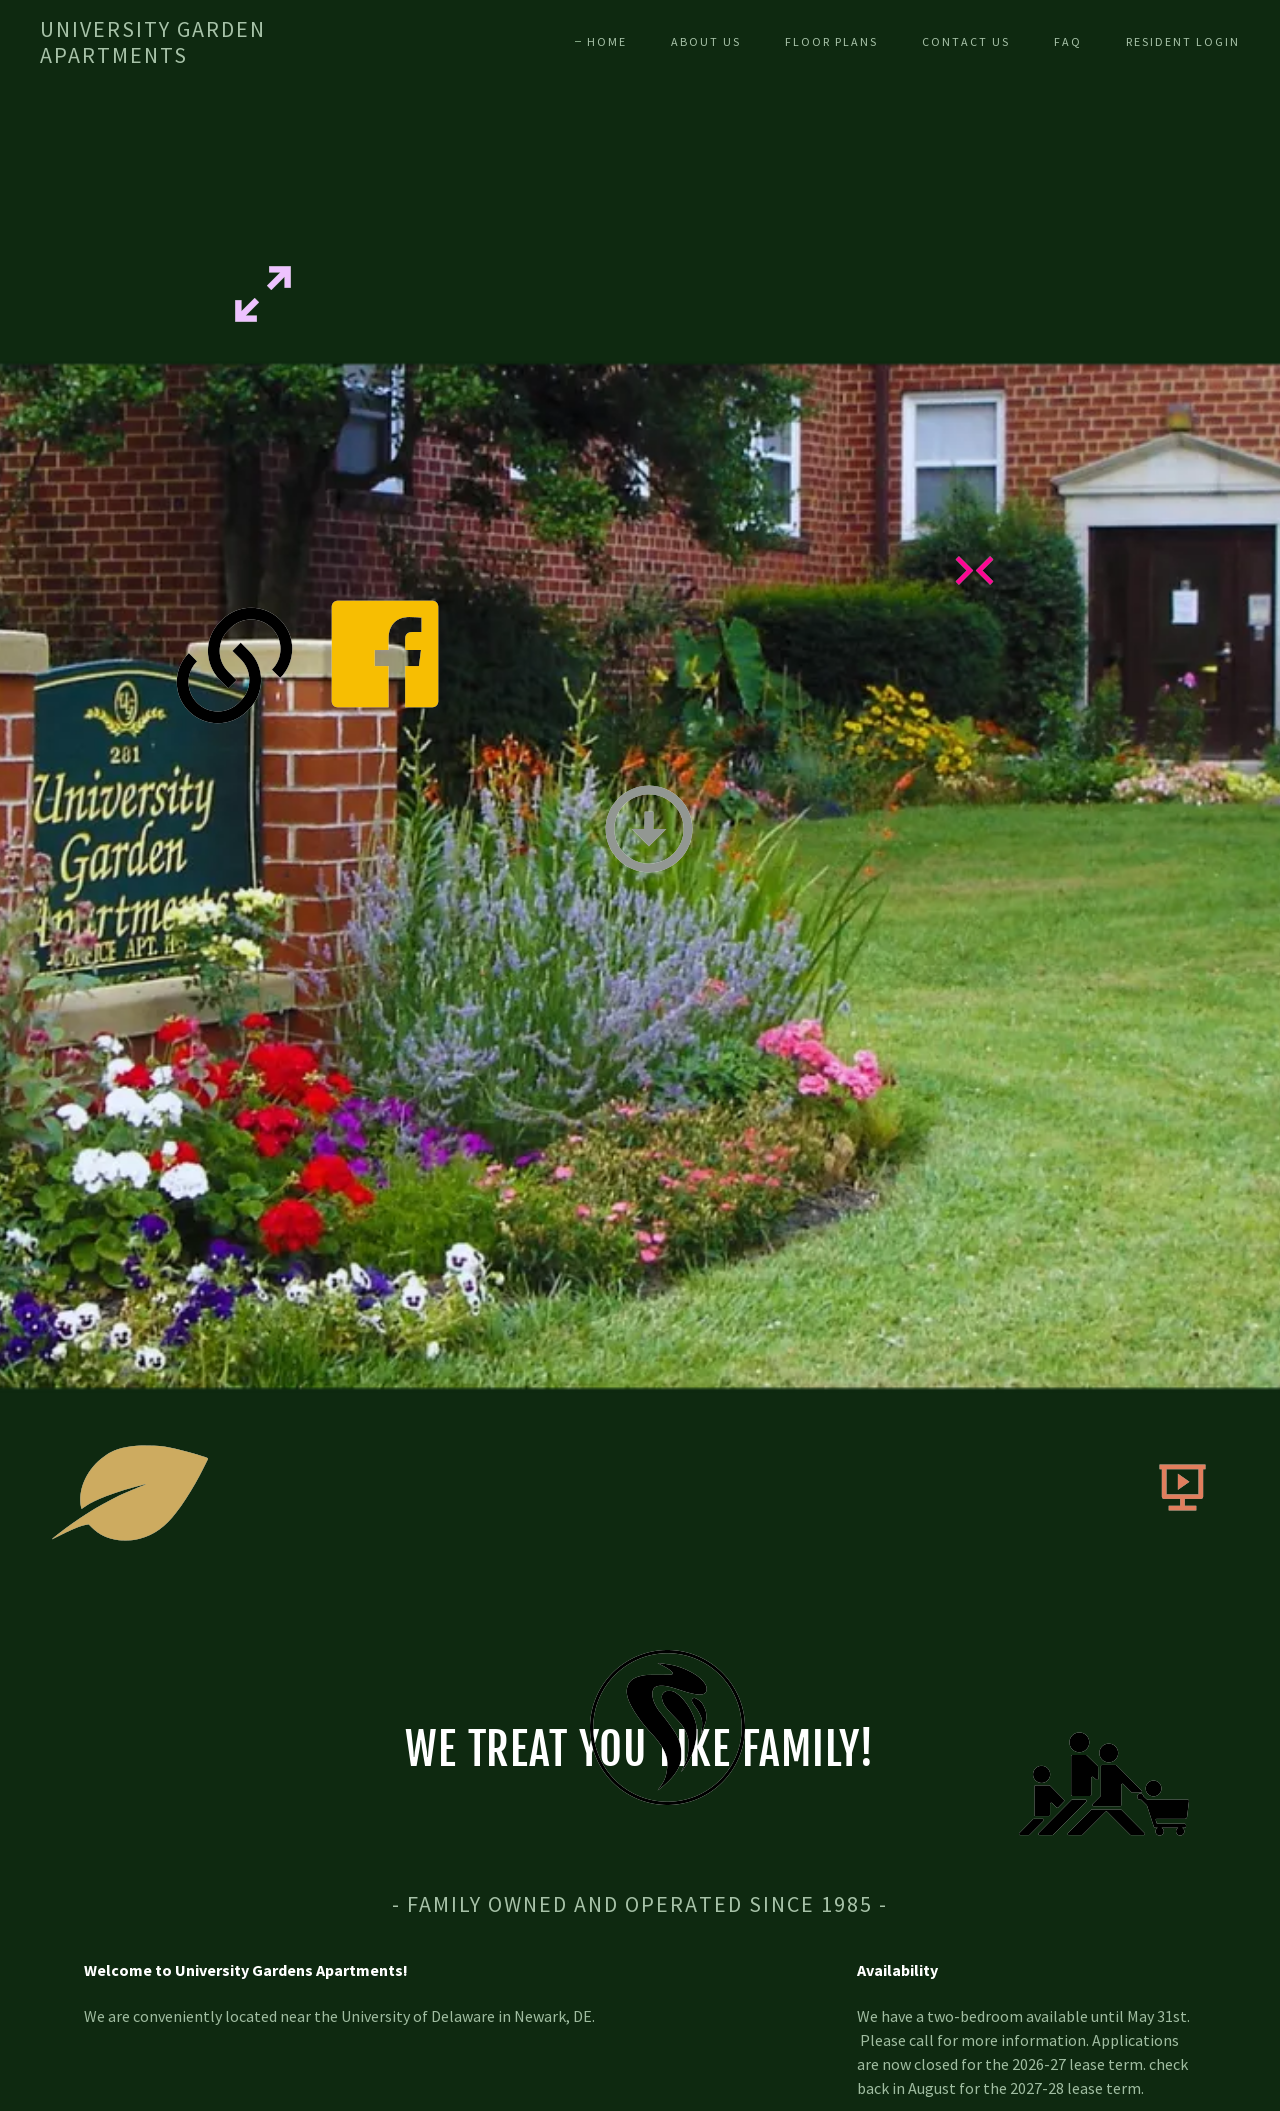 Image resolution: width=1280 pixels, height=2111 pixels. What do you see at coordinates (130, 1493) in the screenshot?
I see `chia network logo` at bounding box center [130, 1493].